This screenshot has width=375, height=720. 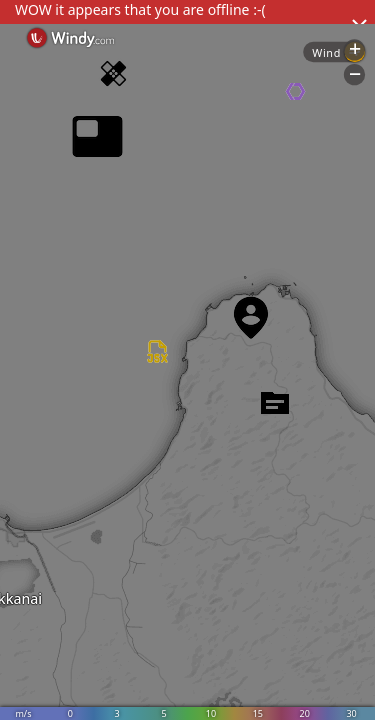 I want to click on indicates a JSX file type, so click(x=157, y=351).